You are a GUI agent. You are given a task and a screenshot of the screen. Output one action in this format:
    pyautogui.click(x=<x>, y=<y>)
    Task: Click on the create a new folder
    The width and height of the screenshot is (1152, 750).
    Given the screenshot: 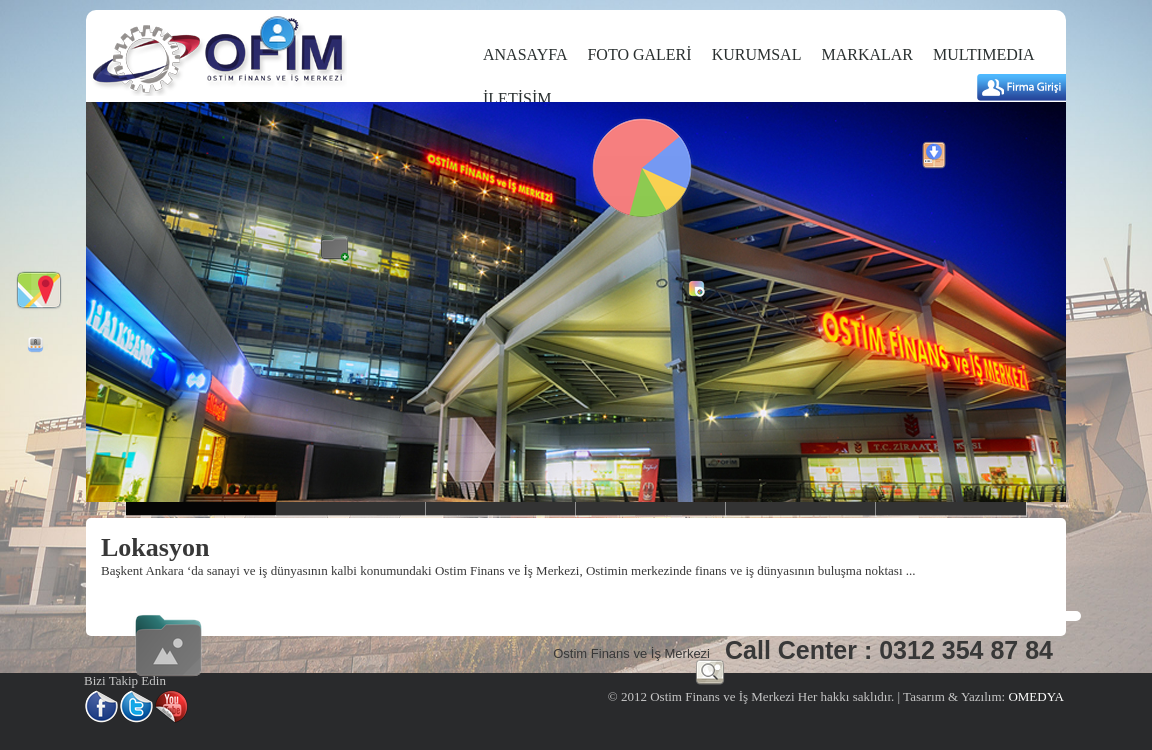 What is the action you would take?
    pyautogui.click(x=334, y=246)
    